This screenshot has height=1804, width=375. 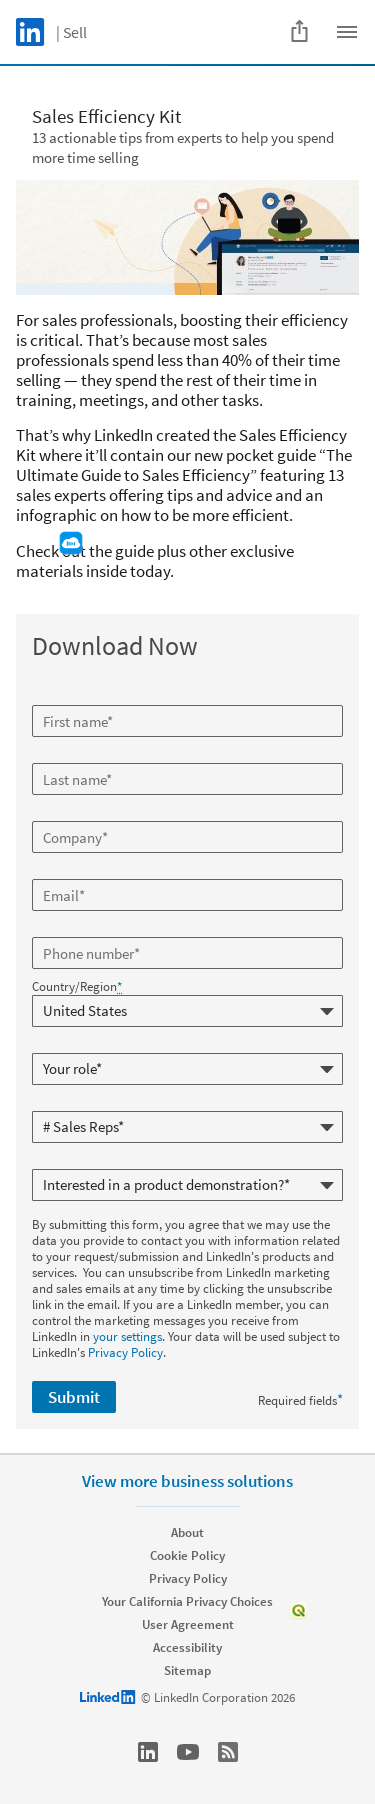 I want to click on open qcm cloud music streaming app, so click(x=71, y=543).